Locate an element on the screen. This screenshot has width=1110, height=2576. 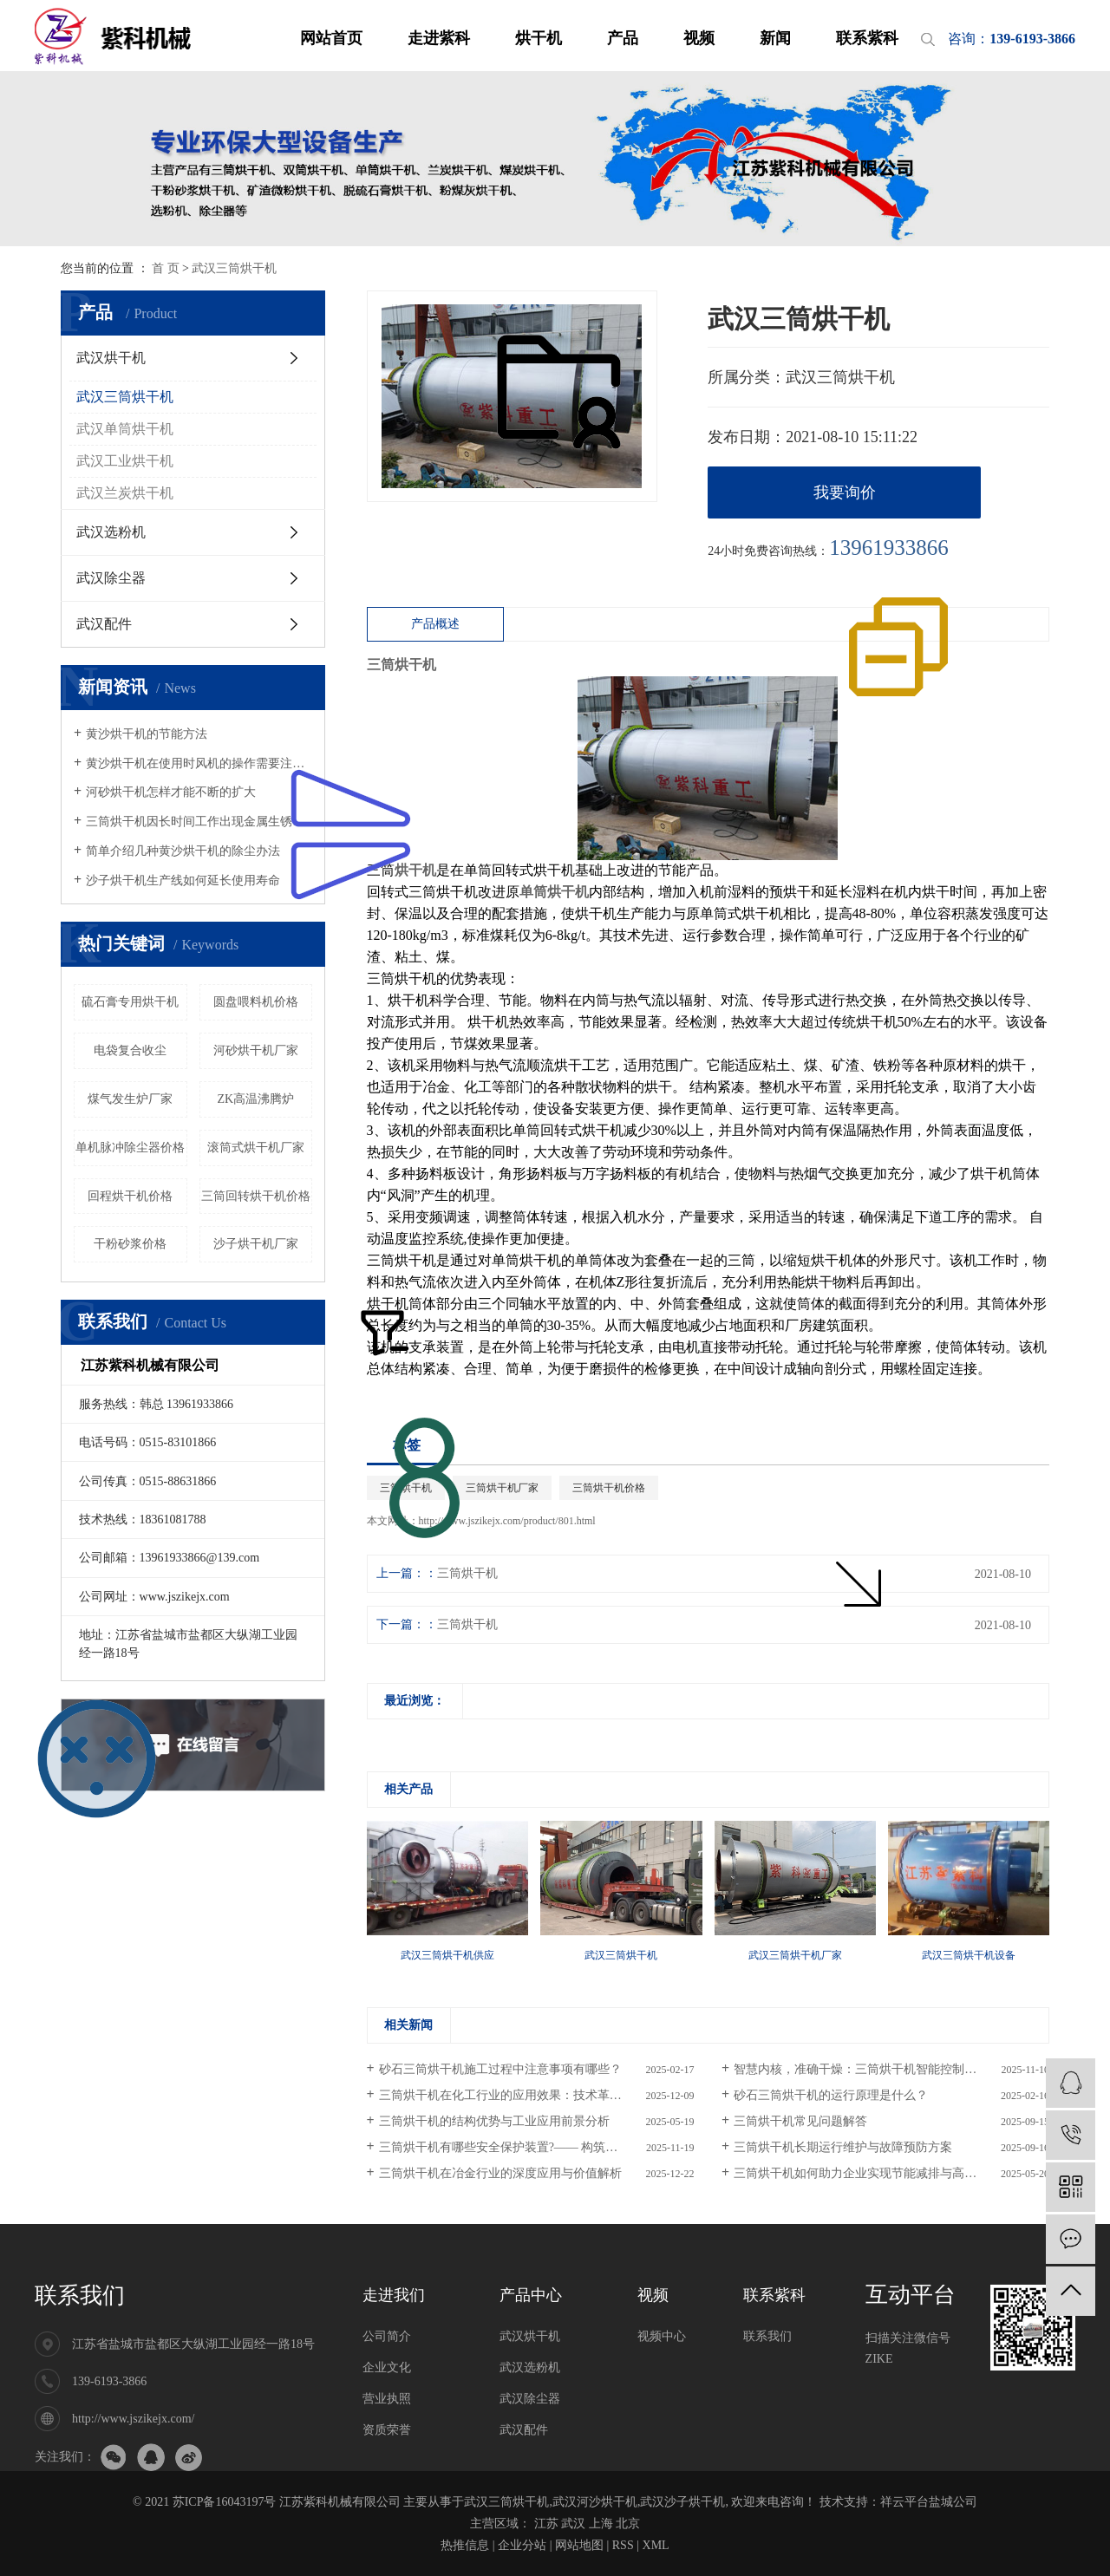
flip image or object vertically is located at coordinates (345, 834).